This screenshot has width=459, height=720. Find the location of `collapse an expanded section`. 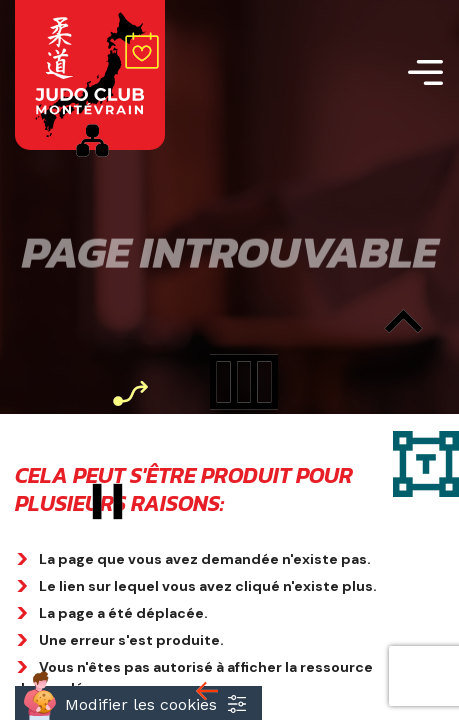

collapse an expanded section is located at coordinates (403, 321).